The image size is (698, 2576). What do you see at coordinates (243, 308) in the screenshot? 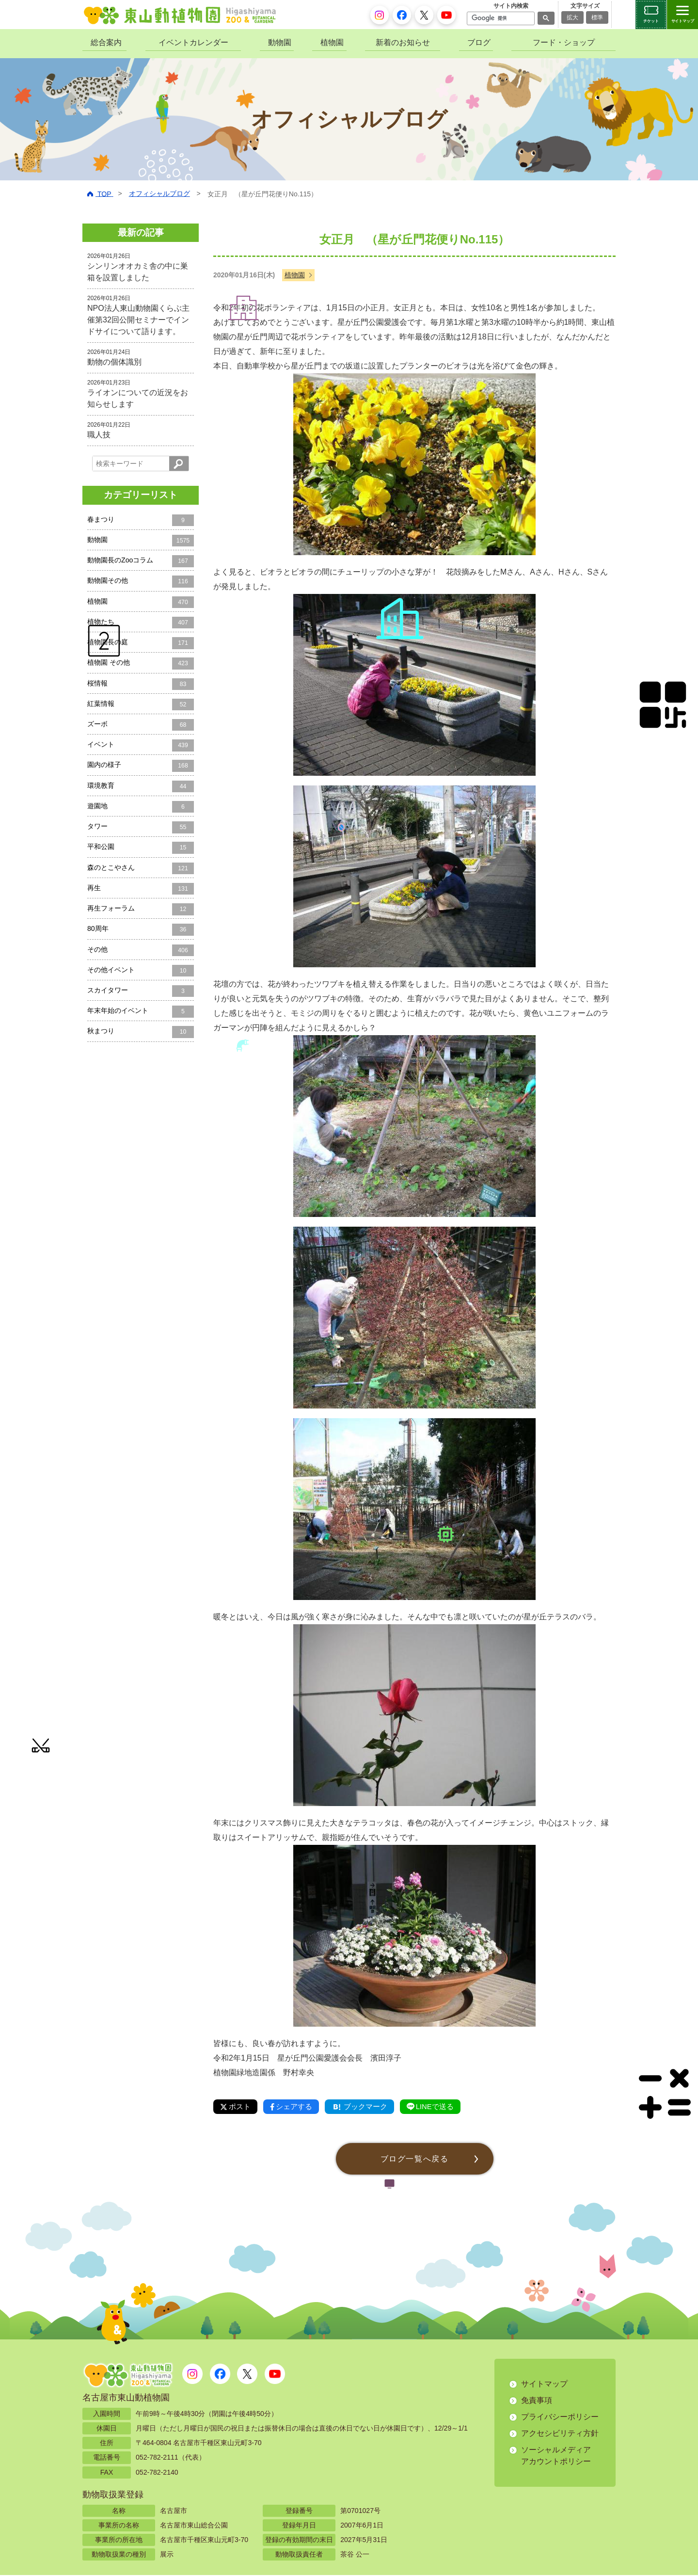
I see `view apartment or building listings` at bounding box center [243, 308].